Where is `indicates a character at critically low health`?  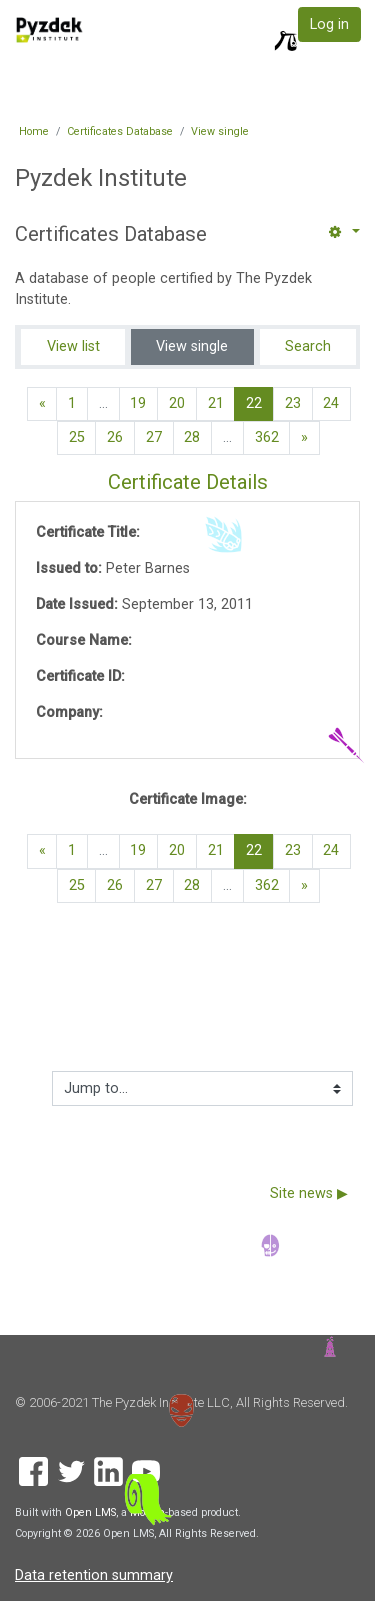 indicates a character at critically low health is located at coordinates (270, 1245).